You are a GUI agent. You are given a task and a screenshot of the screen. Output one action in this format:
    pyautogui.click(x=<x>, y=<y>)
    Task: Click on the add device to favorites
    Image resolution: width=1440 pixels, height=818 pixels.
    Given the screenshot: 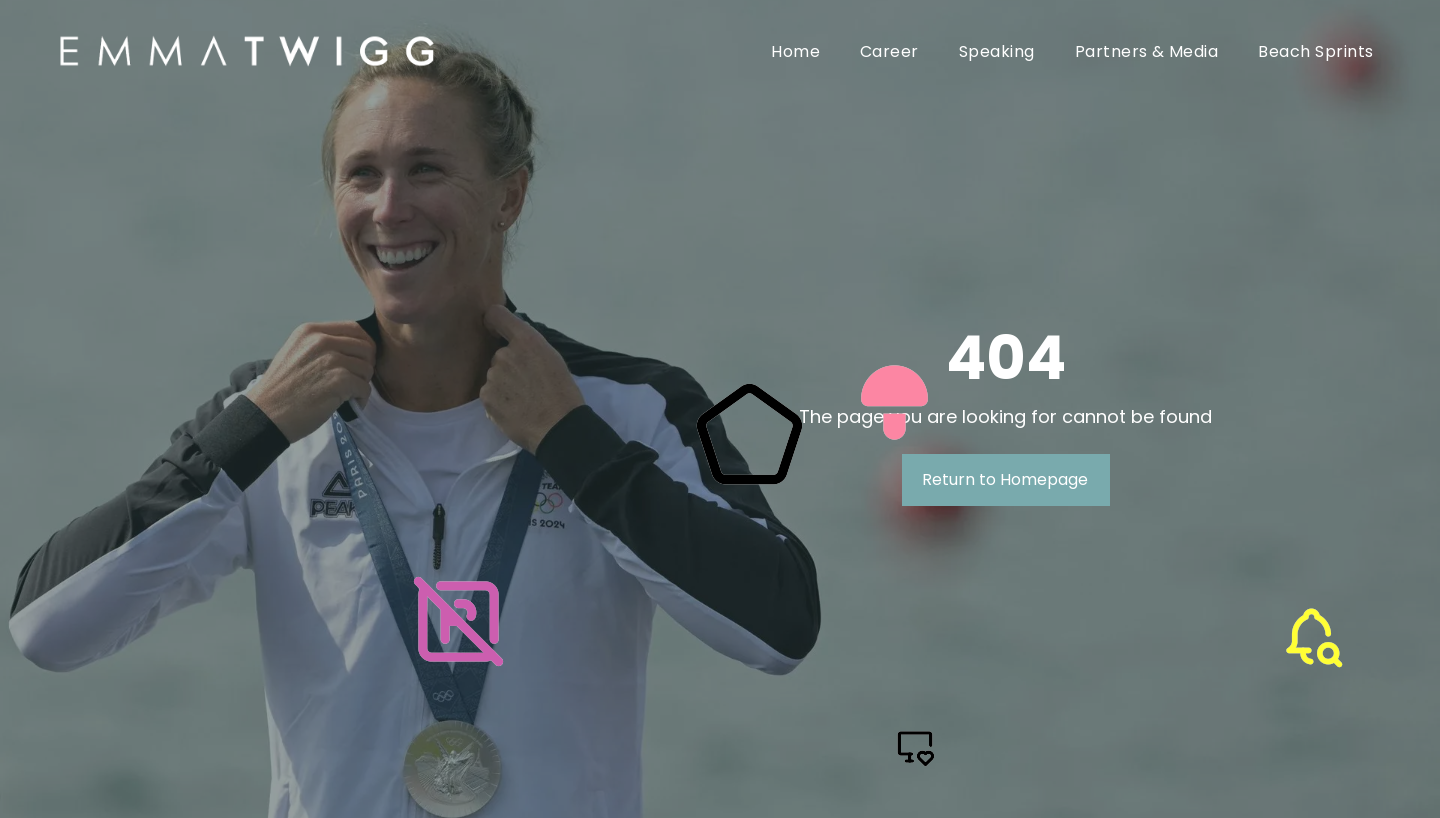 What is the action you would take?
    pyautogui.click(x=915, y=747)
    